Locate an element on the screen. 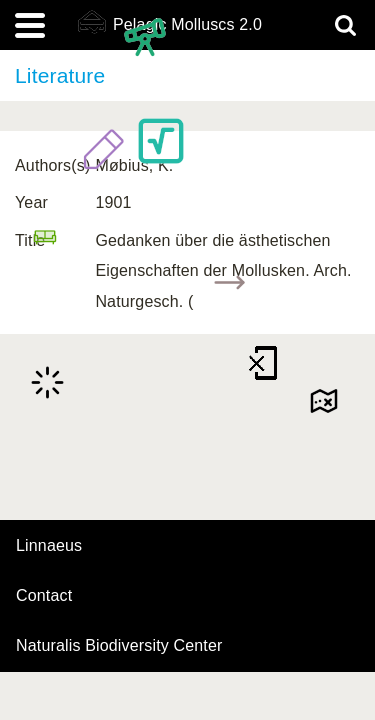 The image size is (375, 720). access food or restaurant options is located at coordinates (92, 22).